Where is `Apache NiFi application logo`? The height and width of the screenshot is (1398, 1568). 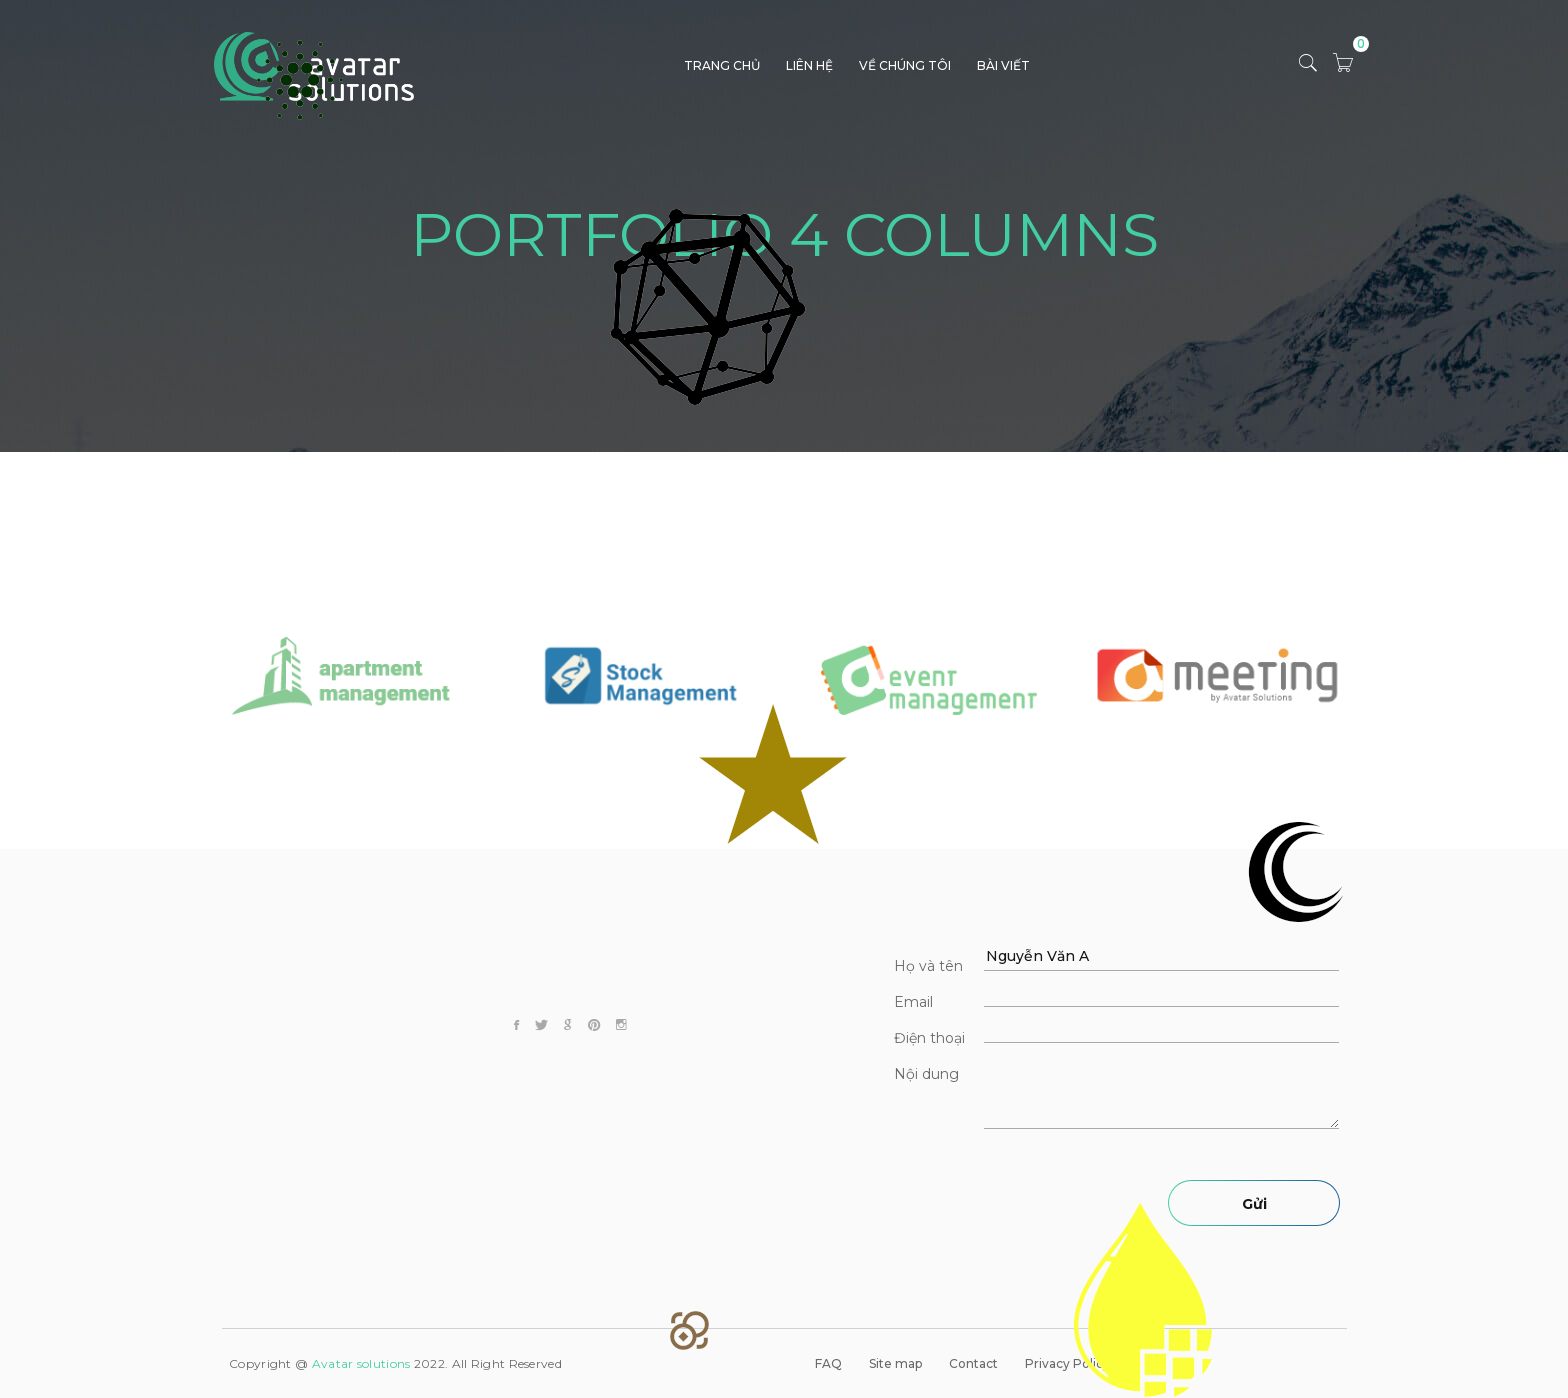
Apache NiFi application logo is located at coordinates (1143, 1300).